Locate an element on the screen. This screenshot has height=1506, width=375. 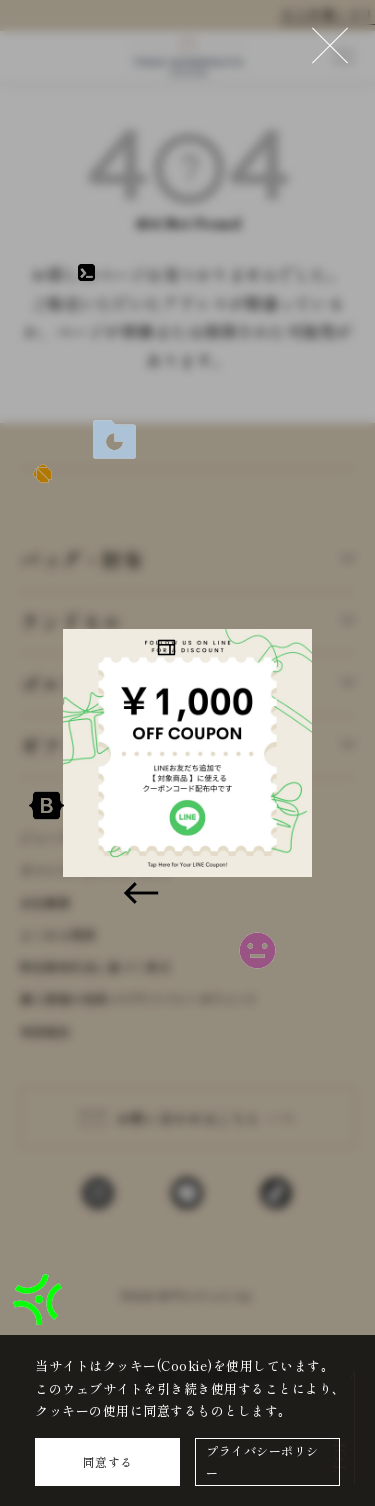
indicates neutral feedback or rating is located at coordinates (257, 950).